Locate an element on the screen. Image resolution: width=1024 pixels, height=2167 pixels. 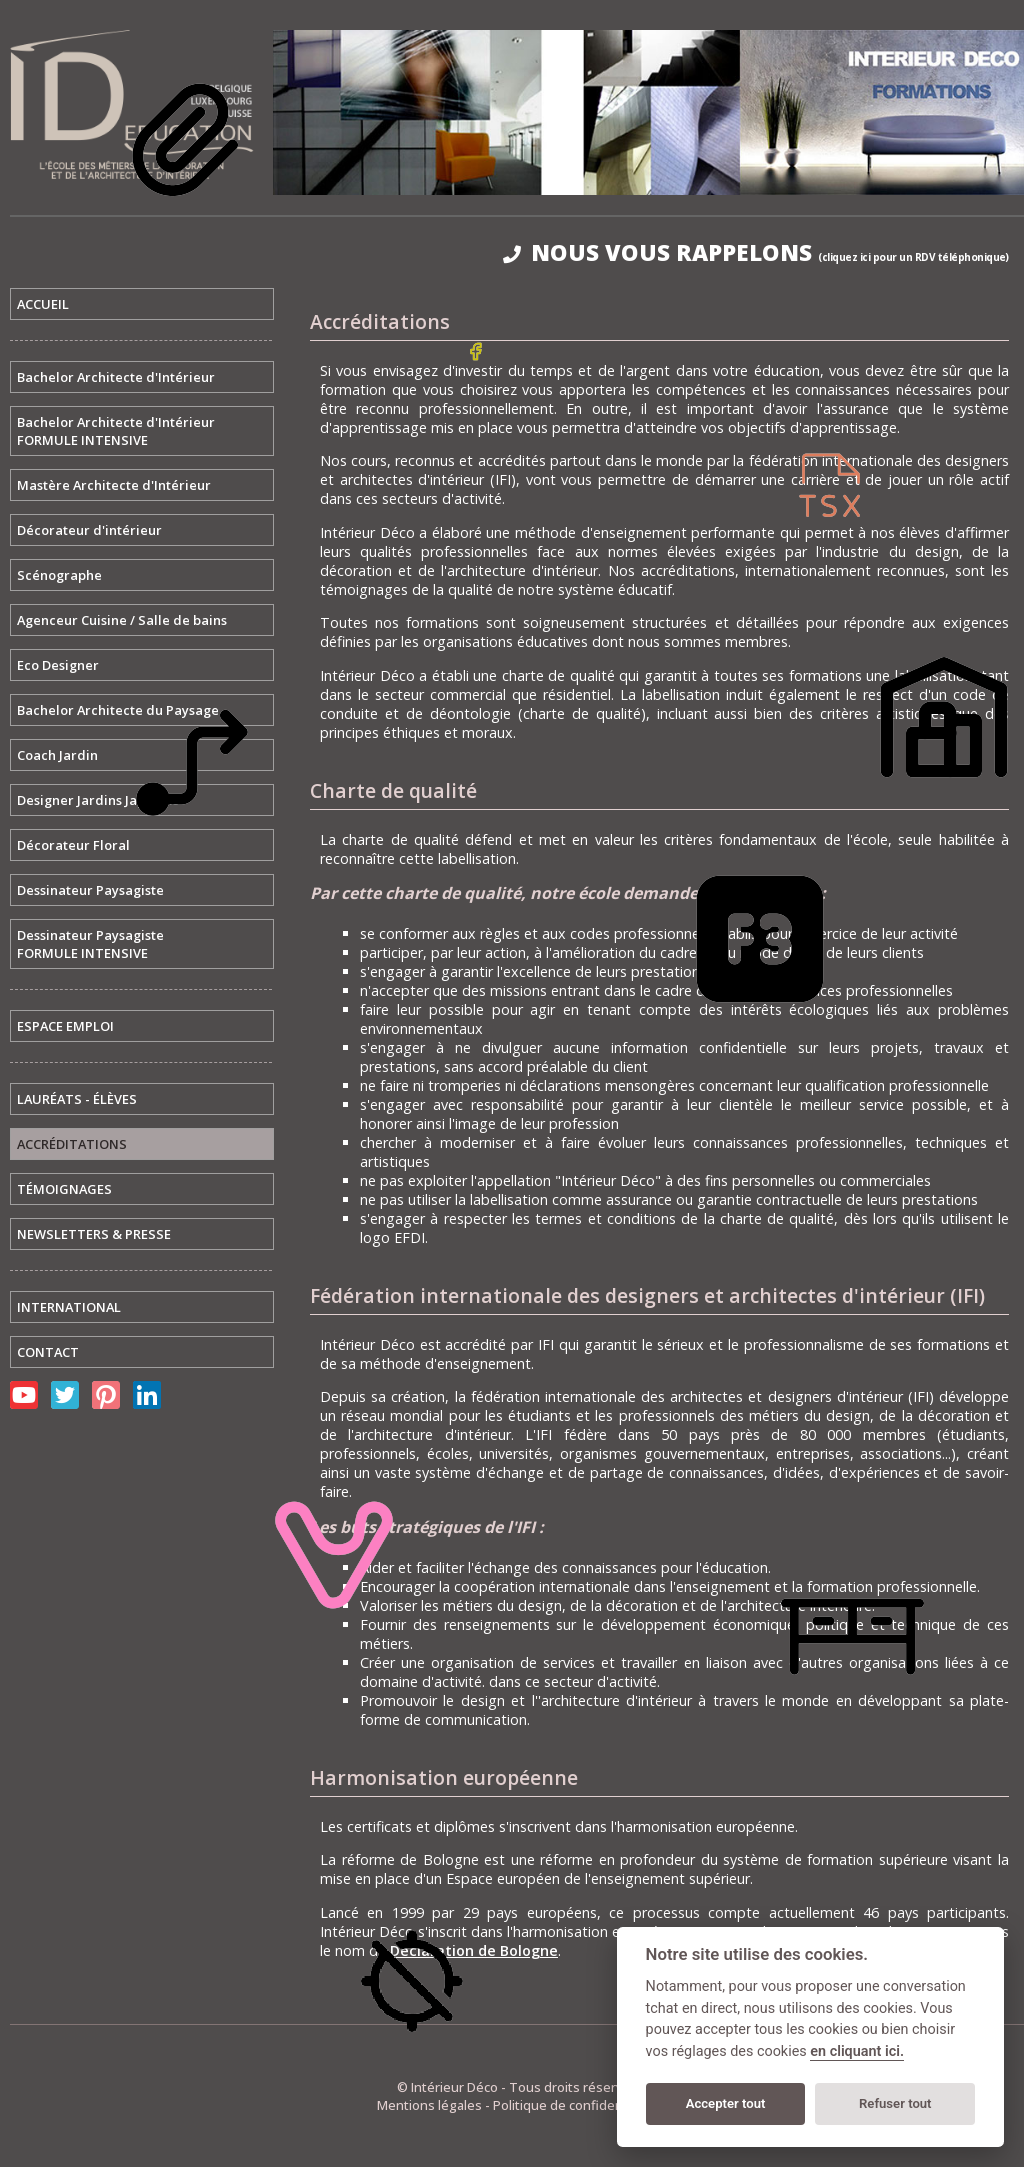
open a typescript react component file is located at coordinates (831, 488).